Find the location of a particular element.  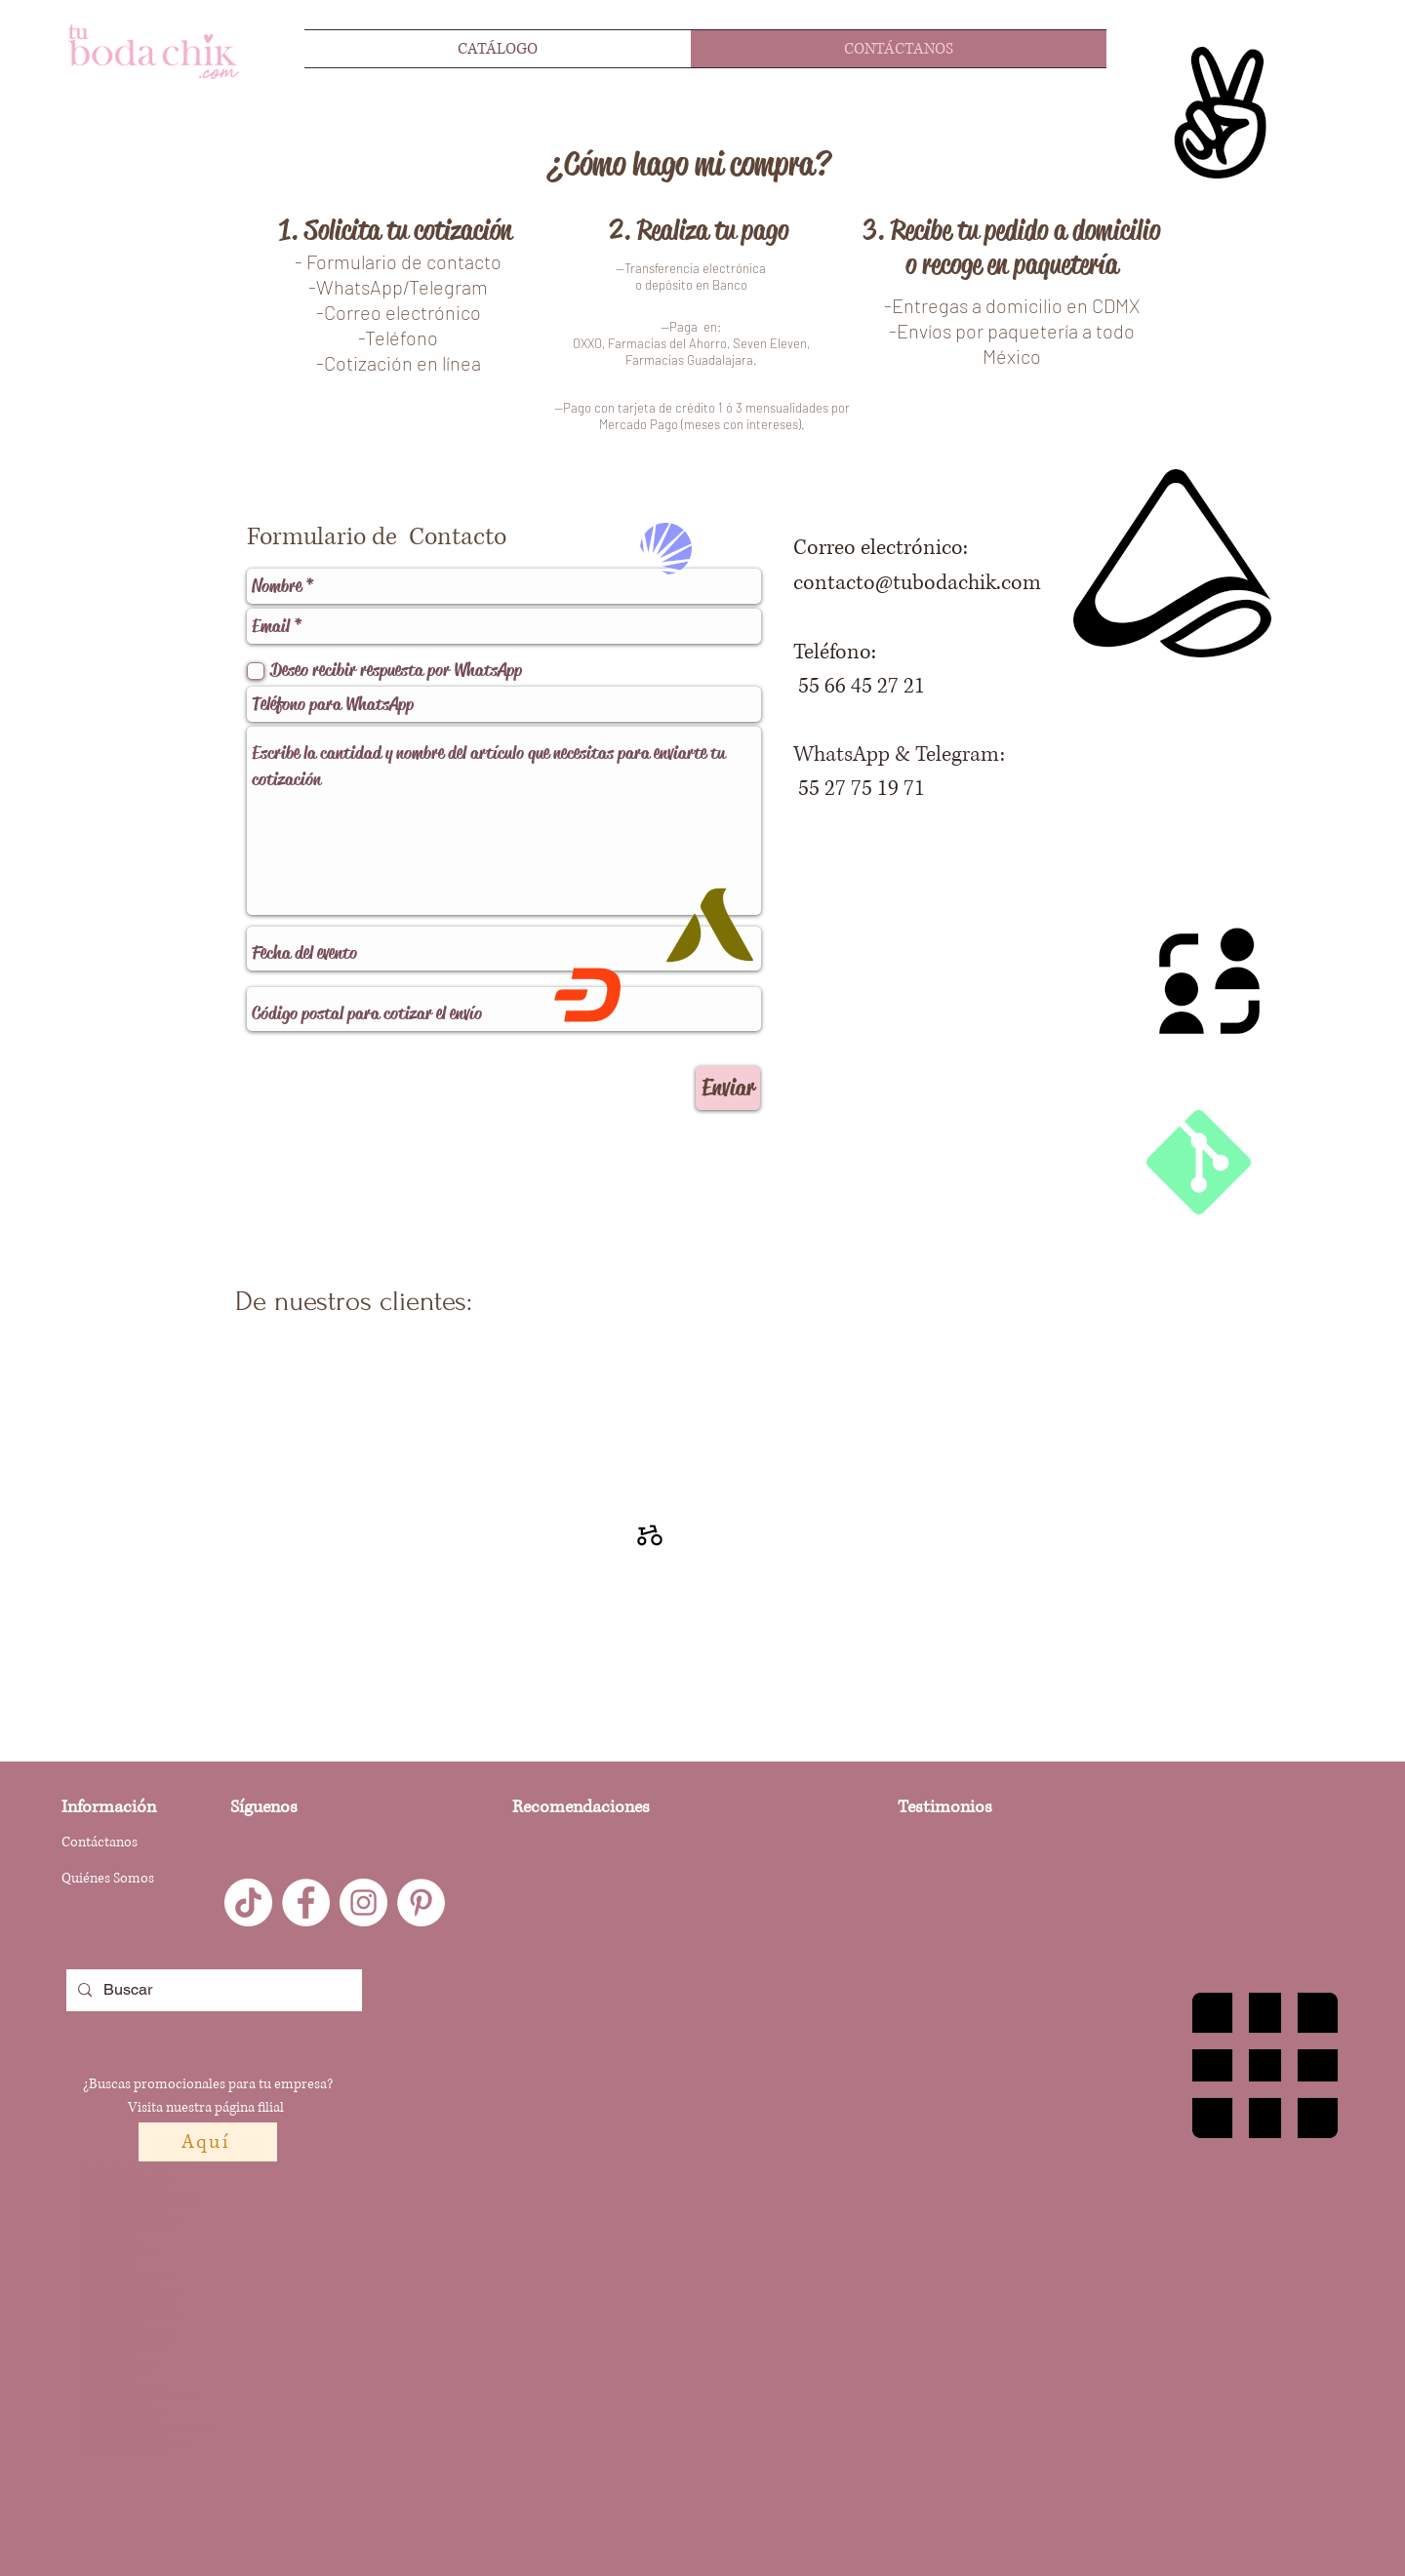

view items in grid layout is located at coordinates (1264, 2065).